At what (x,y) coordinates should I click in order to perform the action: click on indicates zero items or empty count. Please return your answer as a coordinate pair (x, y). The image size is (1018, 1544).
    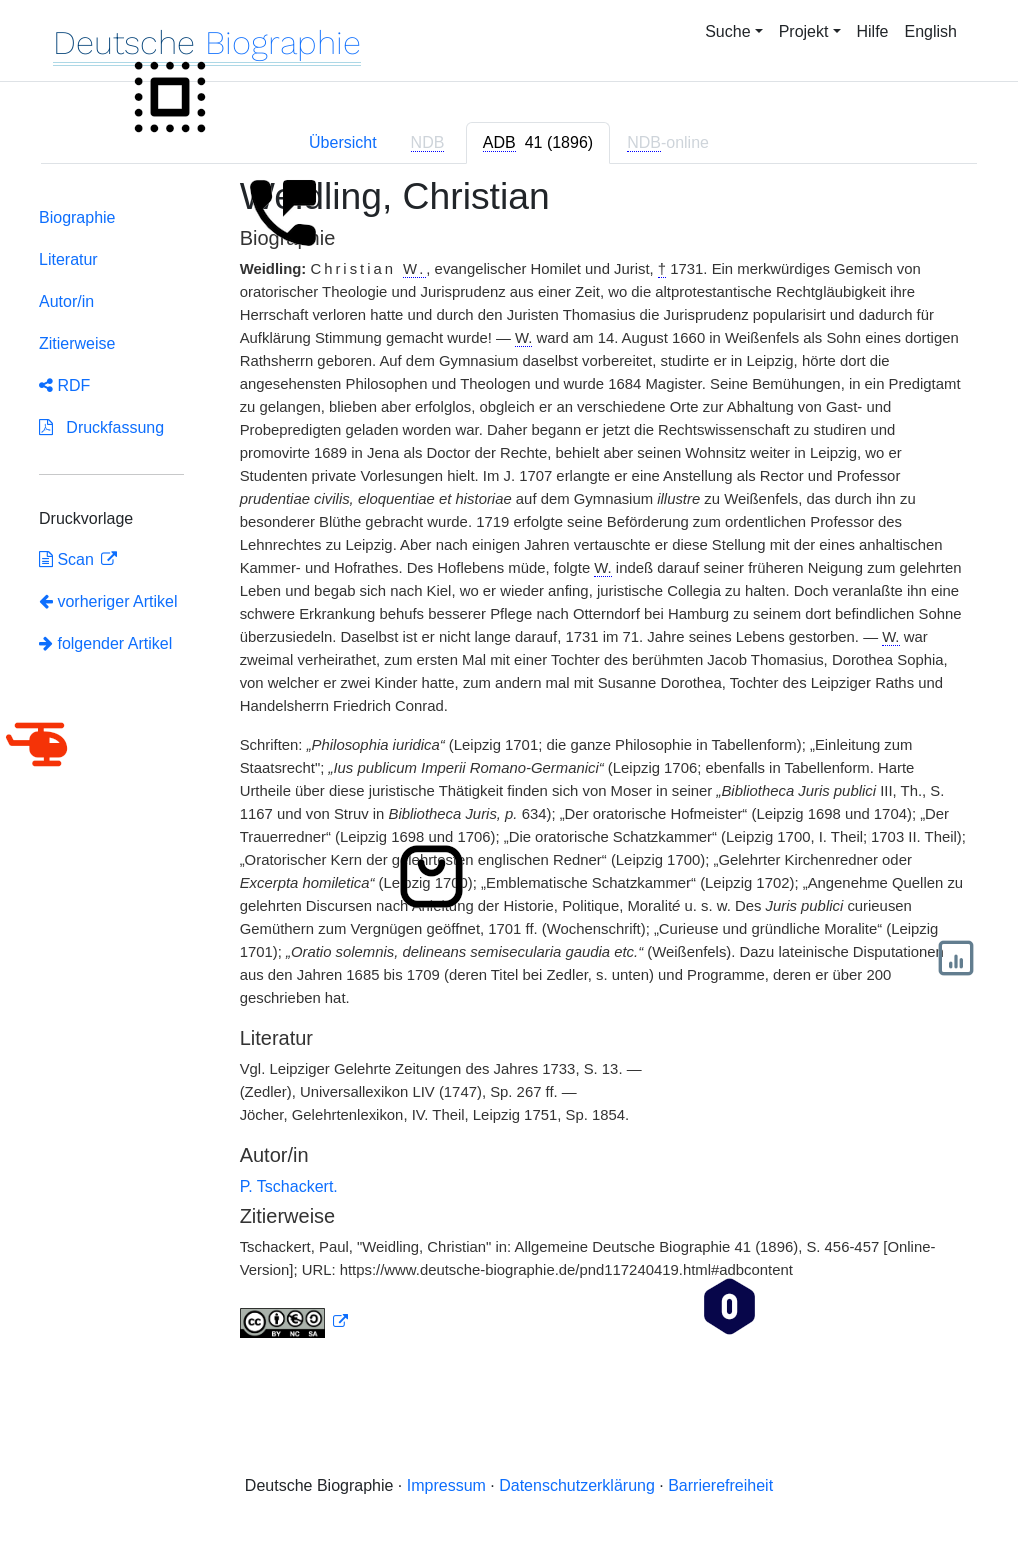
    Looking at the image, I should click on (729, 1306).